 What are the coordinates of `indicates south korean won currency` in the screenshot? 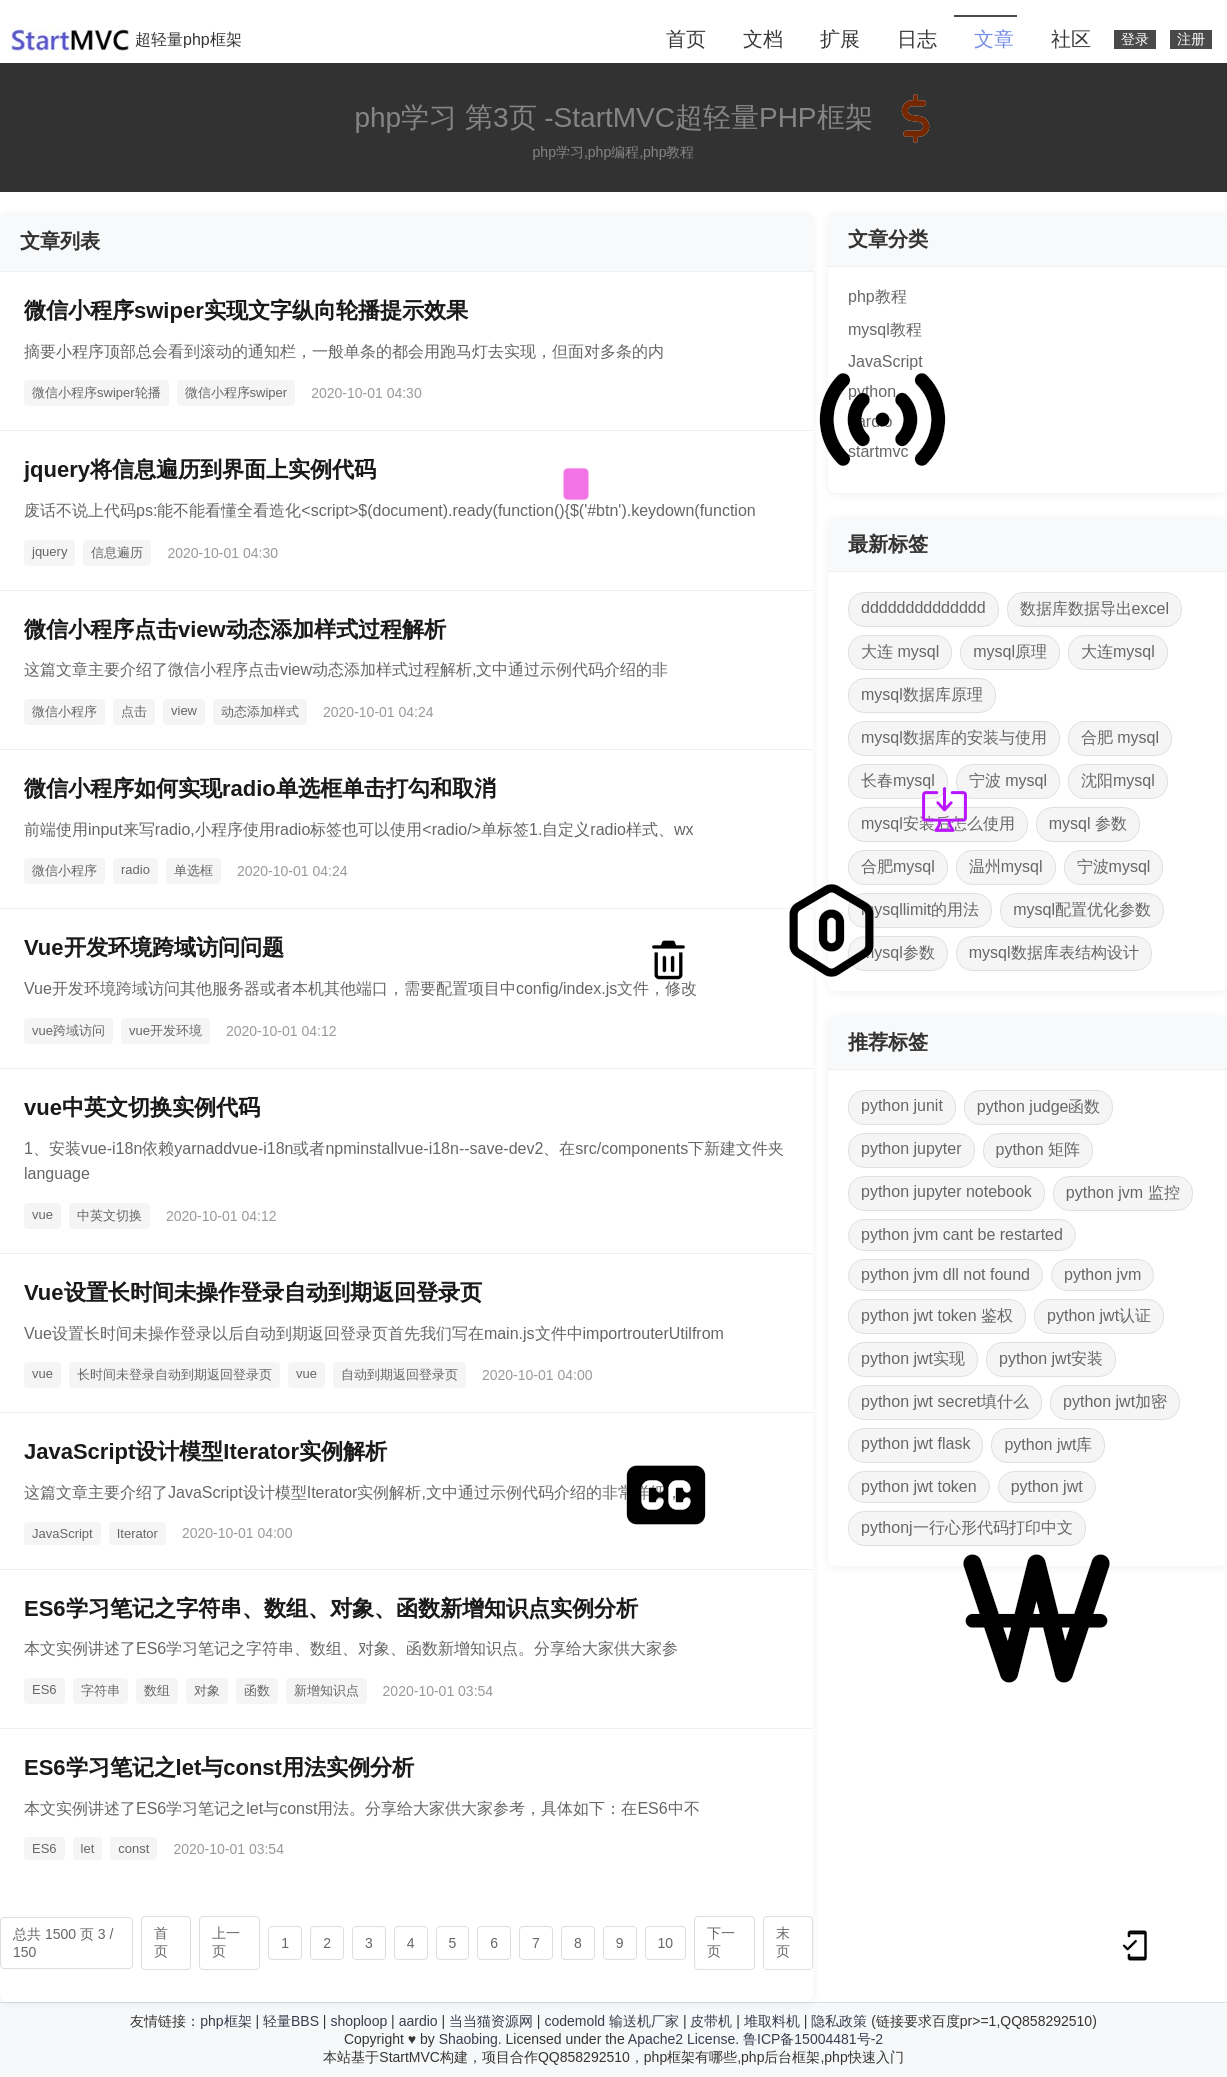 It's located at (1036, 1618).